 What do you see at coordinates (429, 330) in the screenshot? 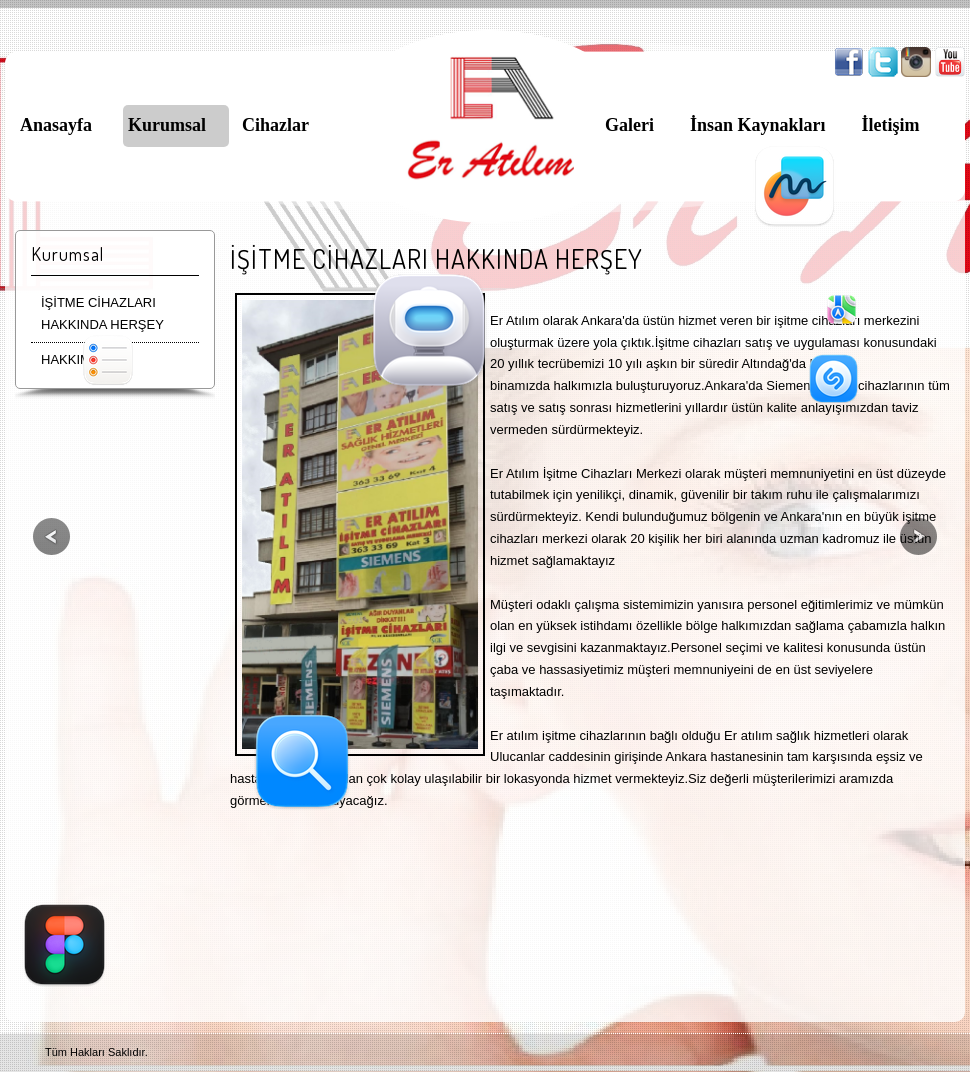
I see `open Automator app for macOS` at bounding box center [429, 330].